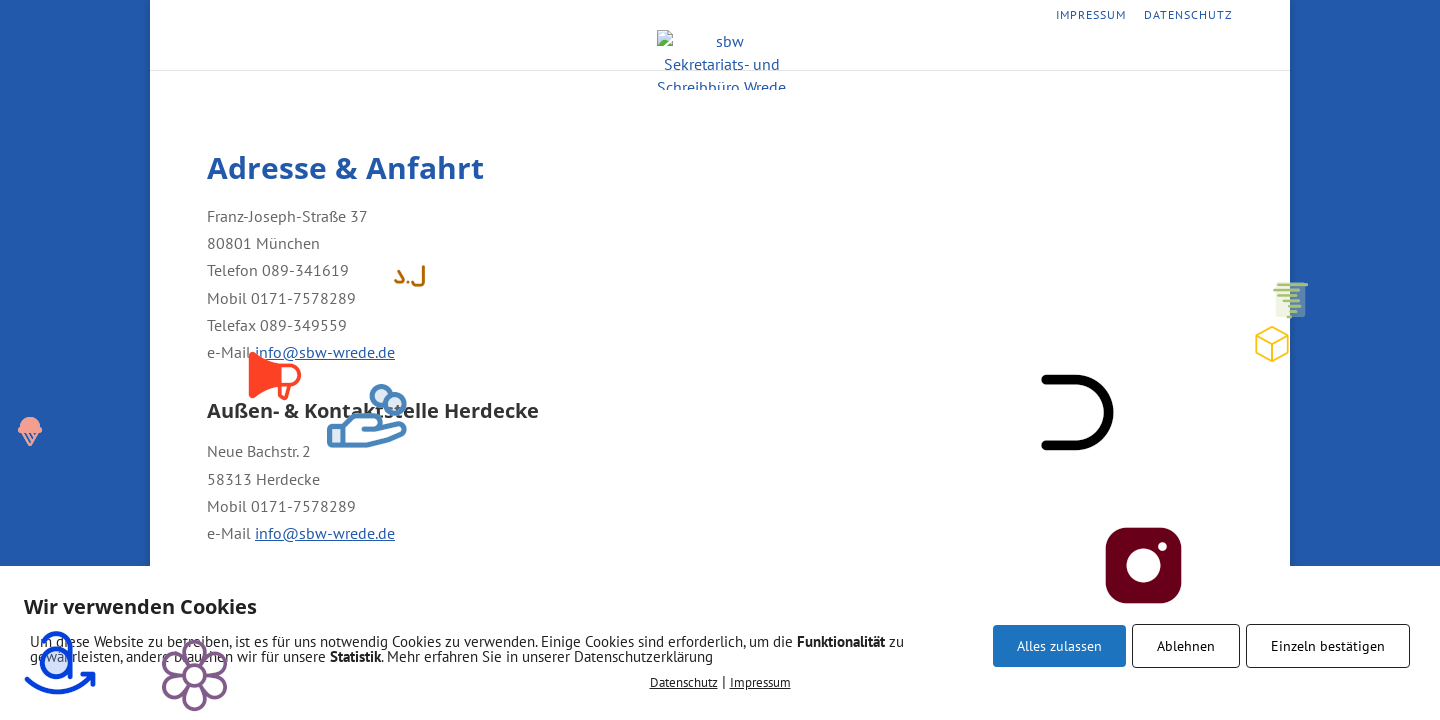 This screenshot has height=720, width=1440. What do you see at coordinates (1143, 565) in the screenshot?
I see `open instagram app` at bounding box center [1143, 565].